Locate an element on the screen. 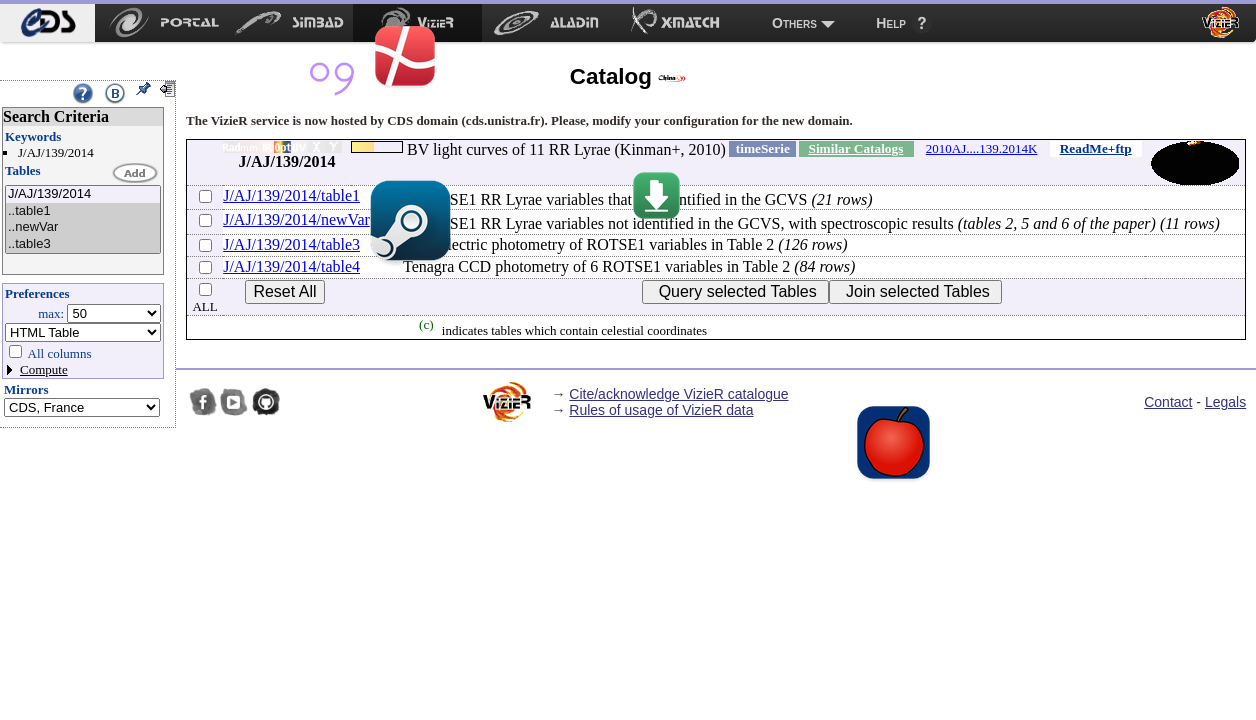 This screenshot has height=720, width=1256. download videos from YouTube for offline viewing is located at coordinates (656, 195).